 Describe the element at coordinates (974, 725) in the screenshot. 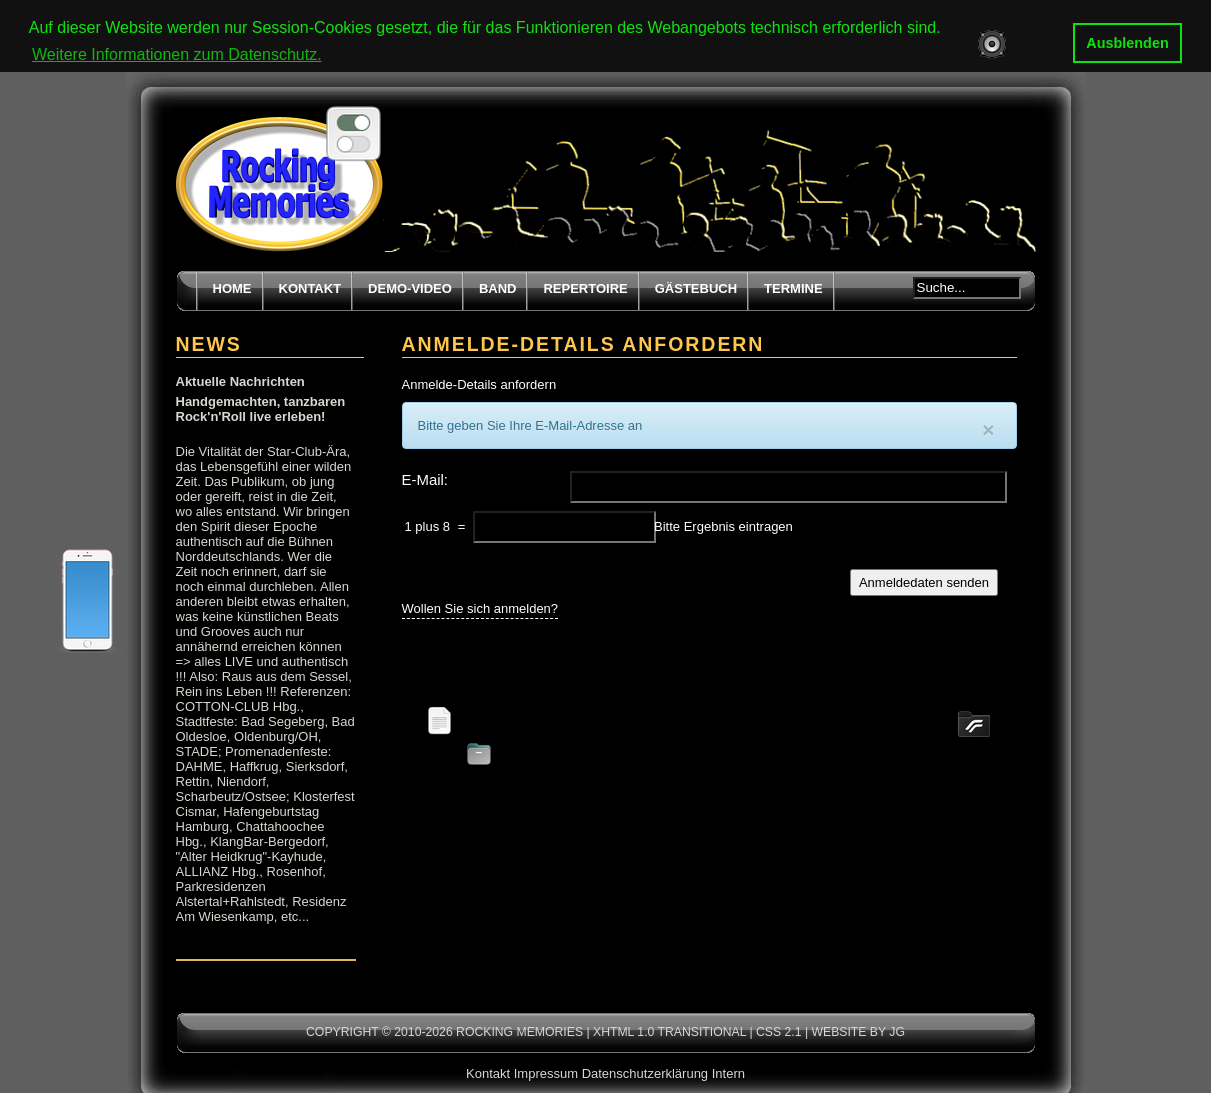

I see `open resurrection remix ROM folder` at that location.